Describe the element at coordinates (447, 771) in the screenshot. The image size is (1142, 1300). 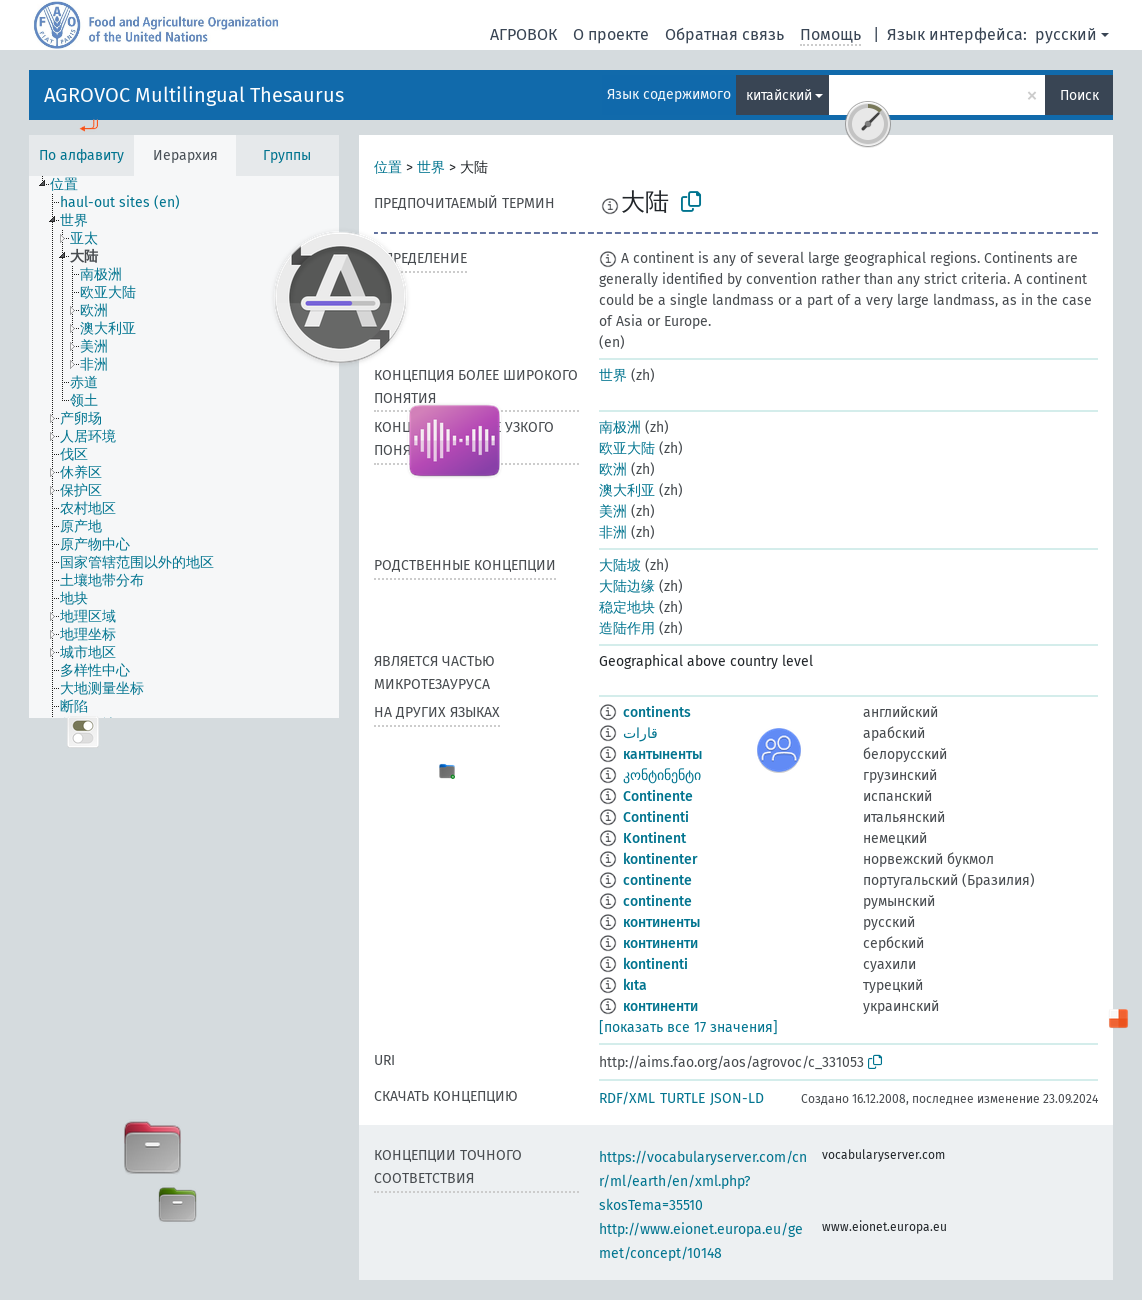
I see `create a new folder` at that location.